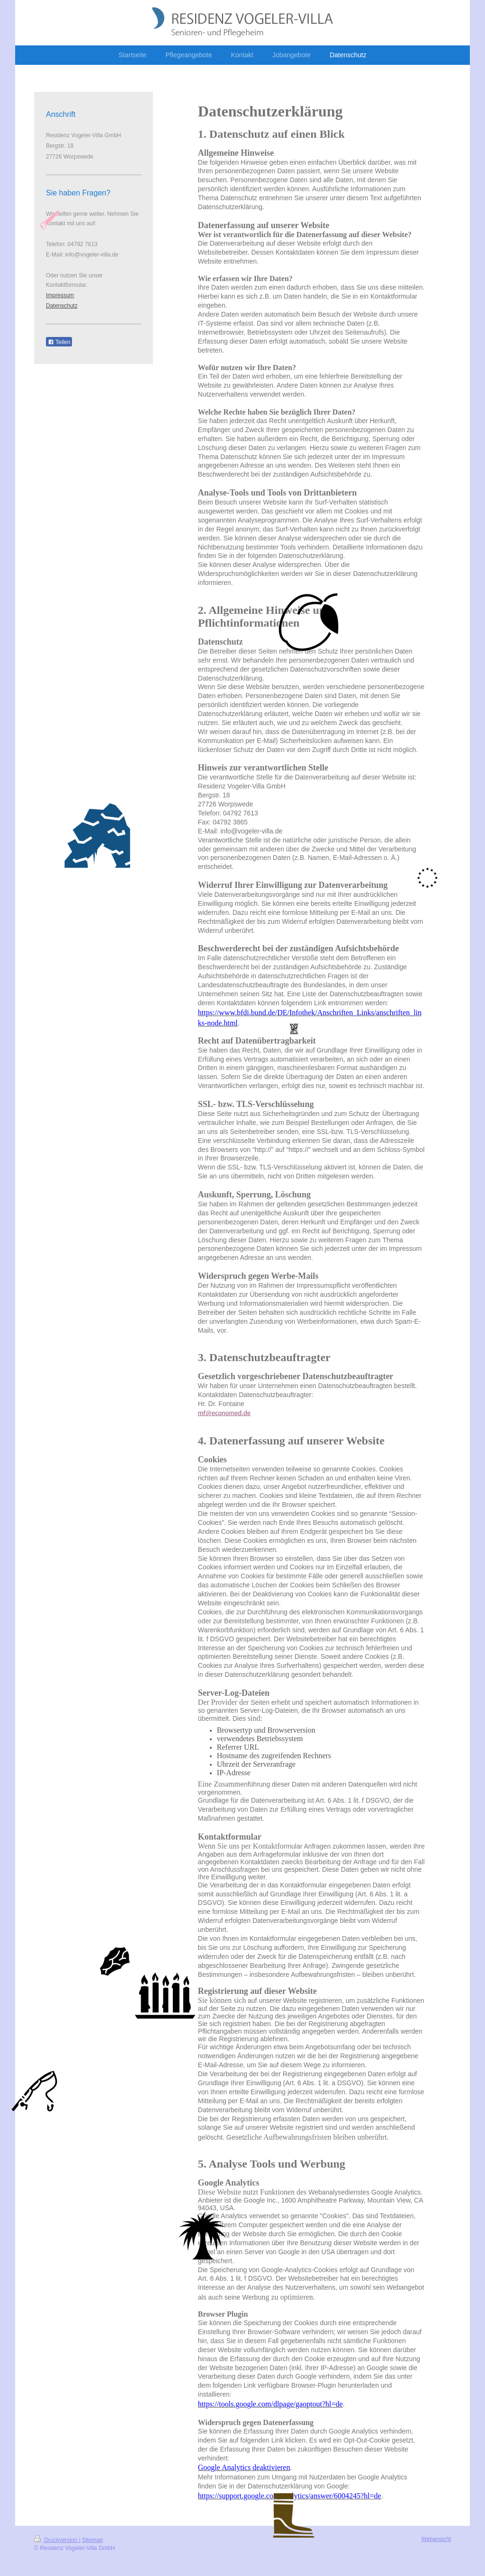 This screenshot has width=485, height=2576. I want to click on craft or upgrade primitive tools, so click(115, 1961).